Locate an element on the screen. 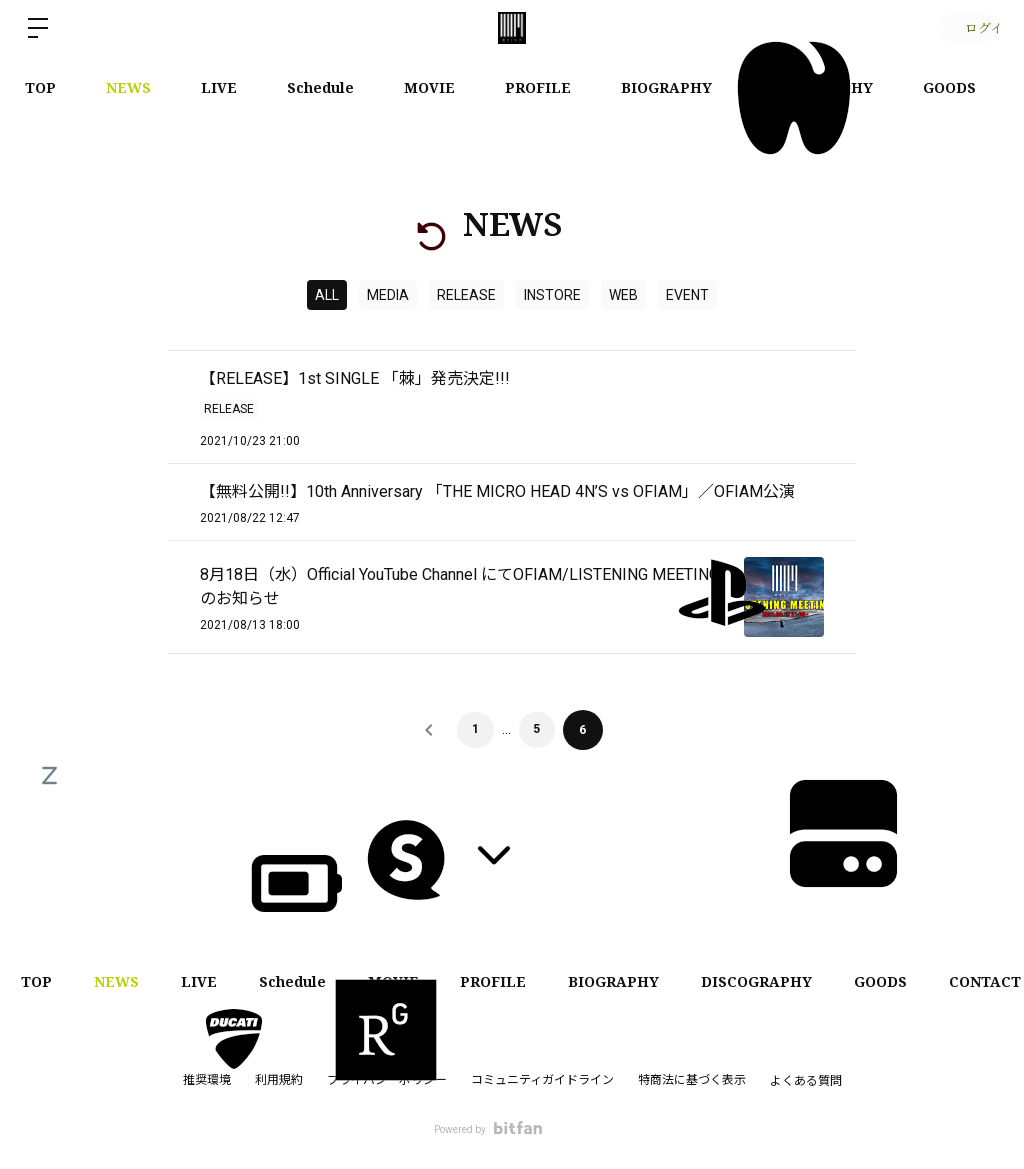 The height and width of the screenshot is (1169, 1024). visit ResearchGate profile or page is located at coordinates (386, 1030).